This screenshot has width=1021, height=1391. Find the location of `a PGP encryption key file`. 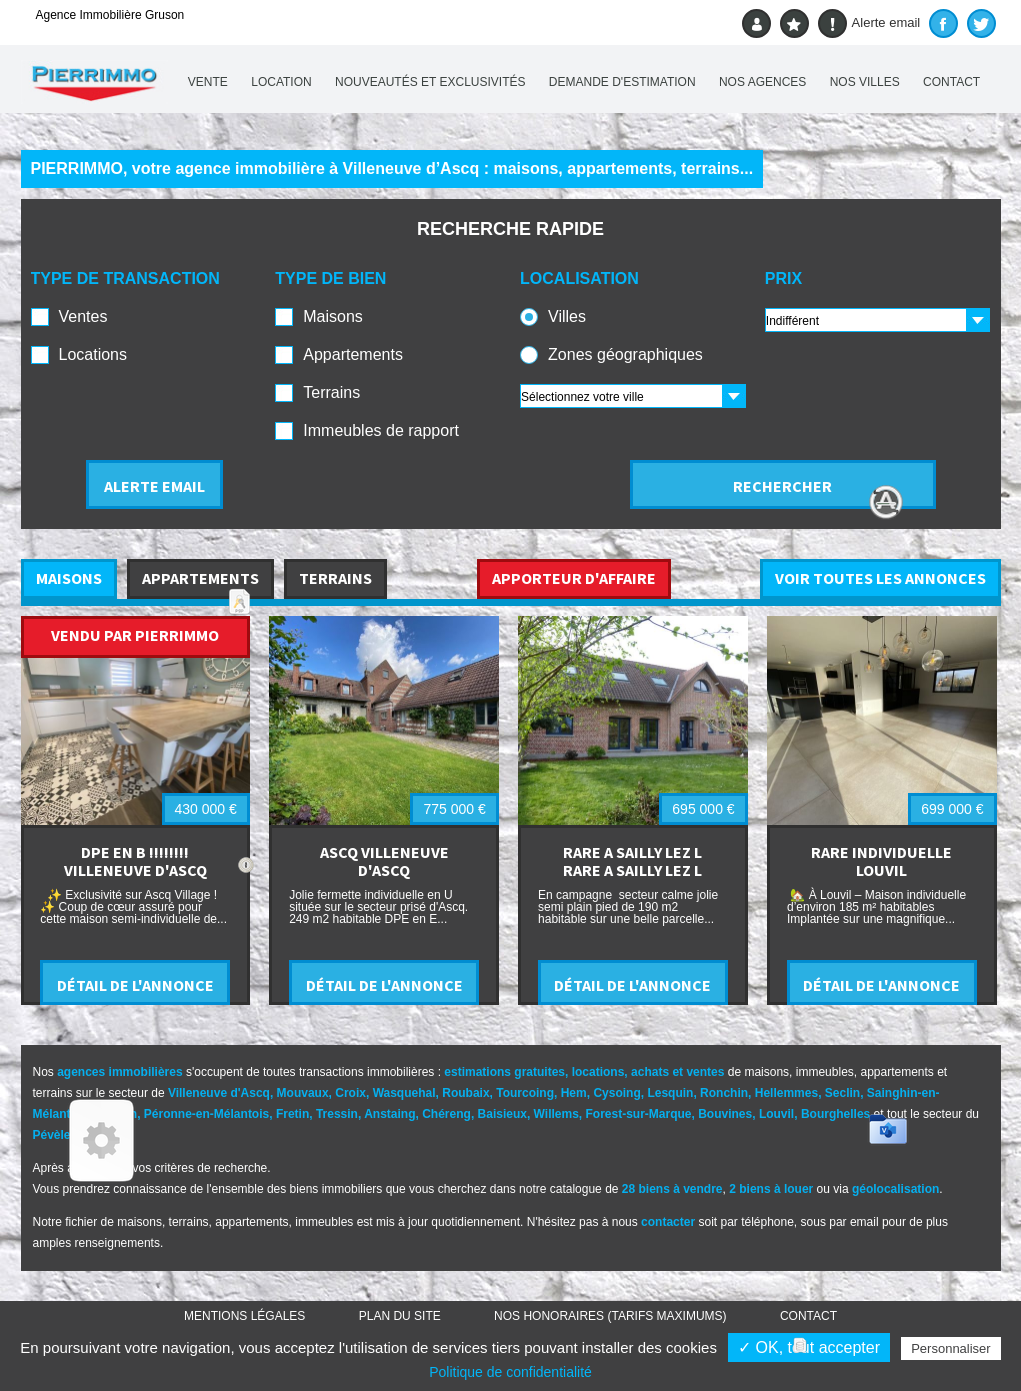

a PGP encryption key file is located at coordinates (239, 601).